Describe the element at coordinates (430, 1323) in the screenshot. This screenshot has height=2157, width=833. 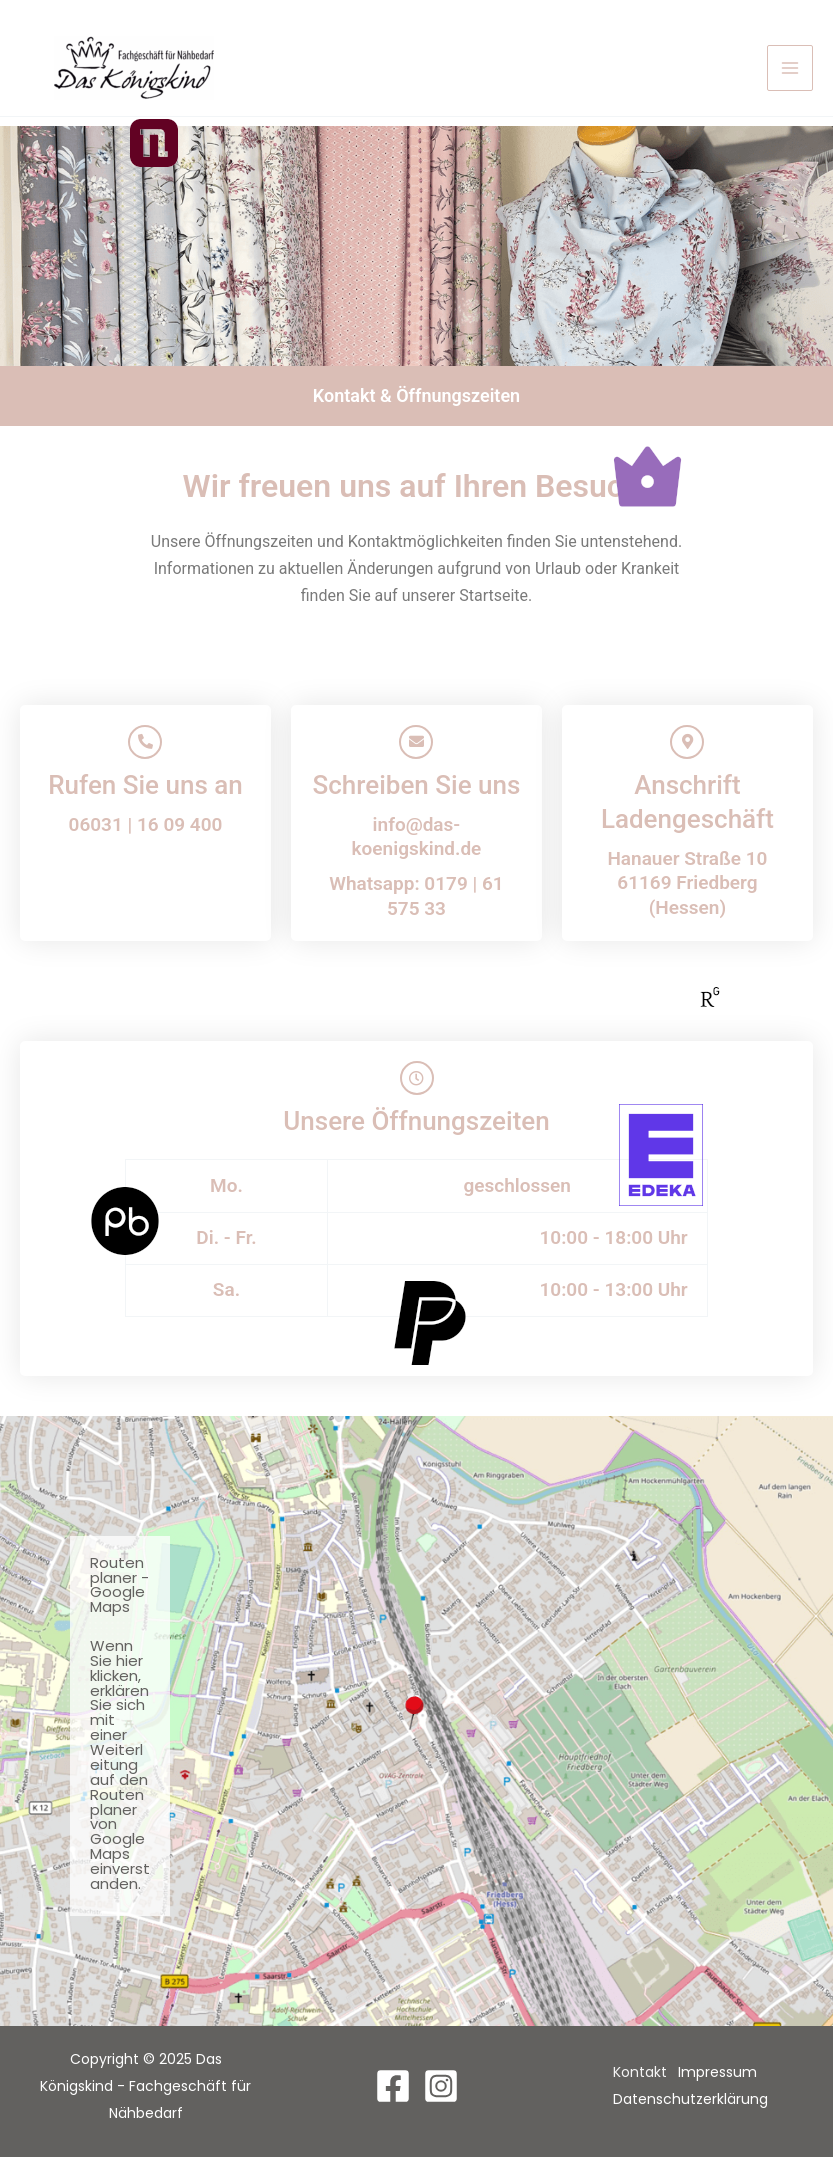
I see `pay with PayPal` at that location.